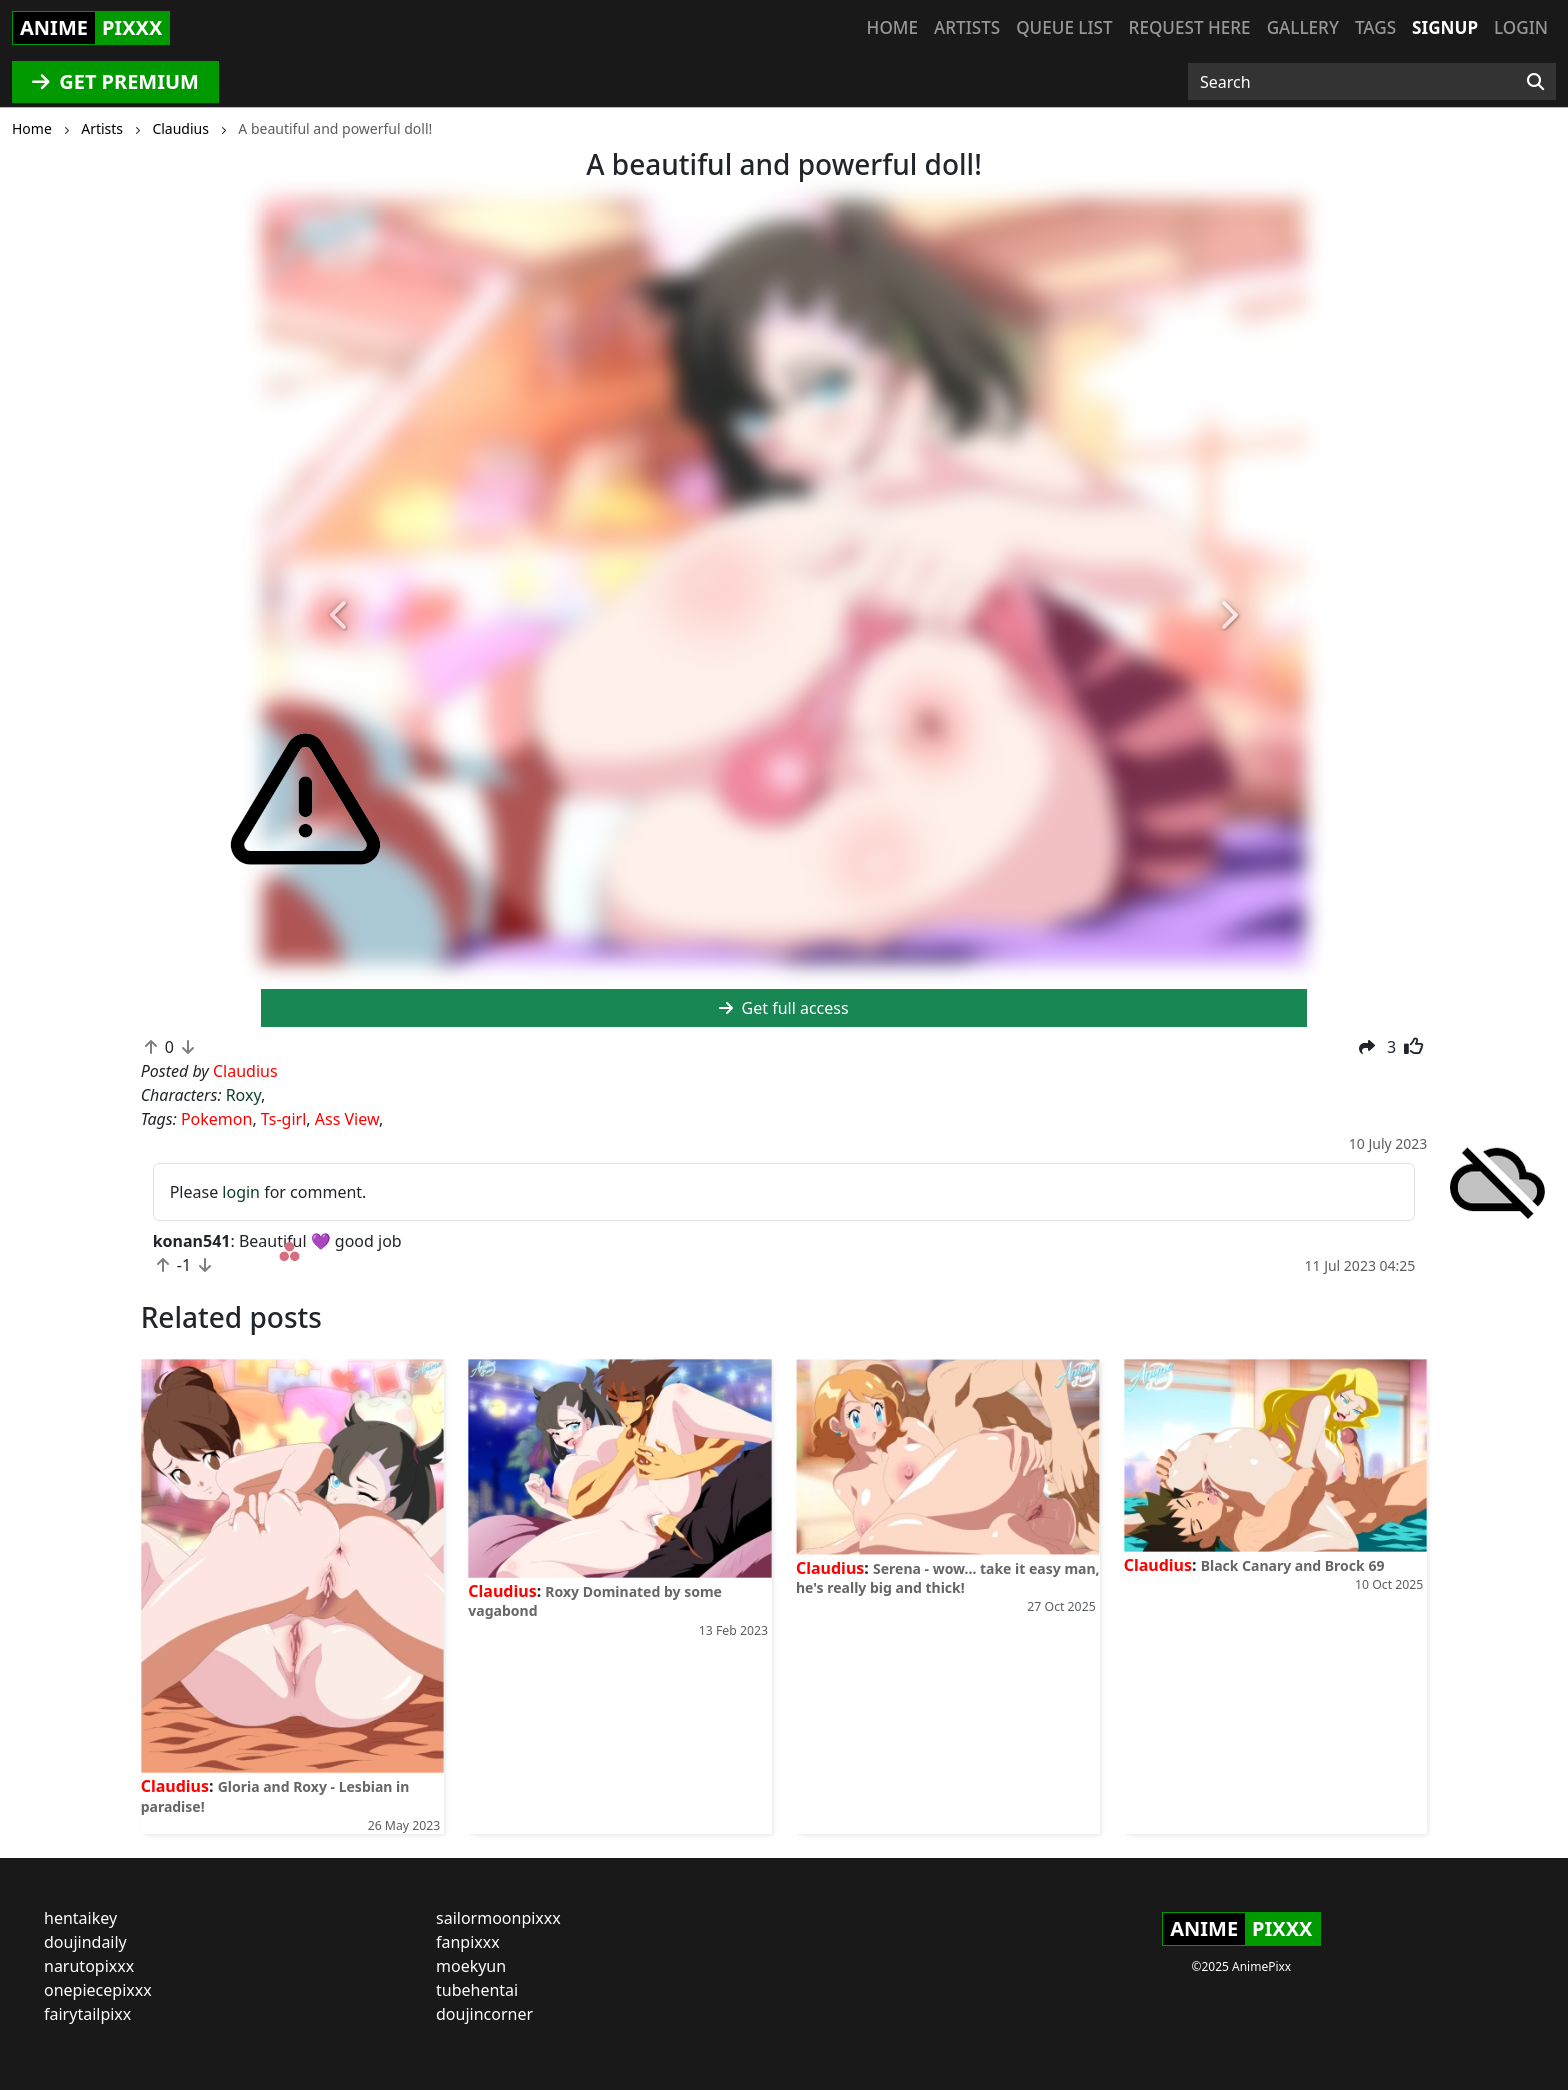 The image size is (1568, 2090). Describe the element at coordinates (305, 803) in the screenshot. I see `warning or caution indicator` at that location.